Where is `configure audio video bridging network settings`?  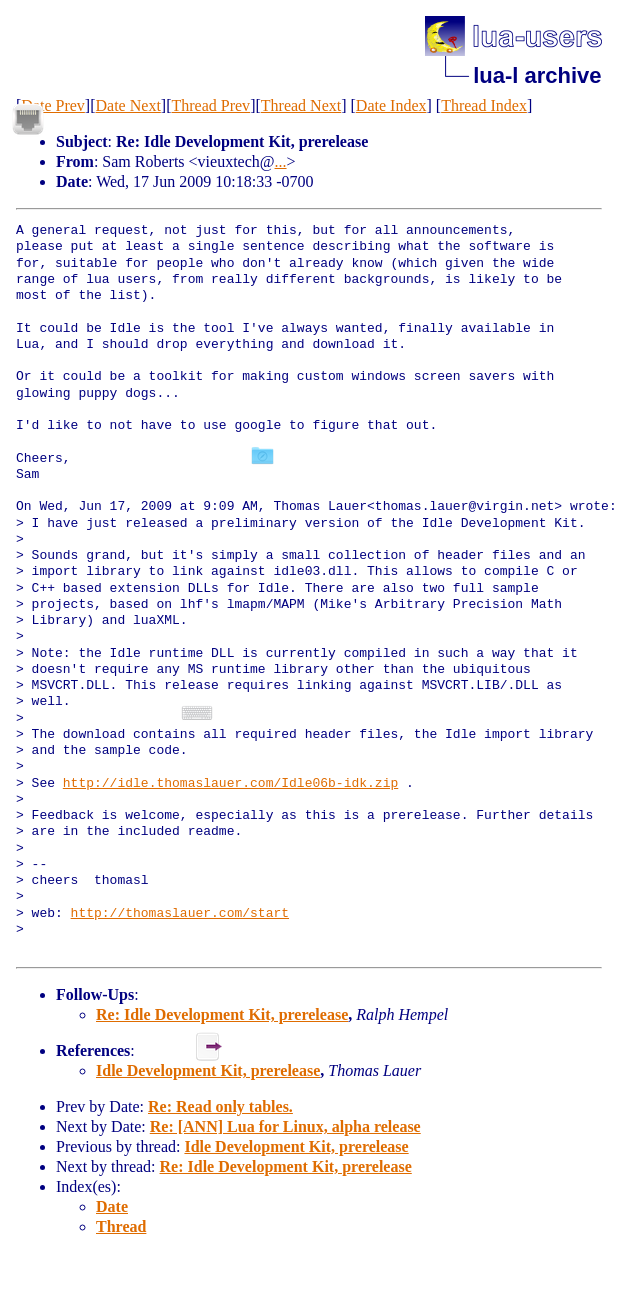
configure audio video bridging network settings is located at coordinates (28, 119).